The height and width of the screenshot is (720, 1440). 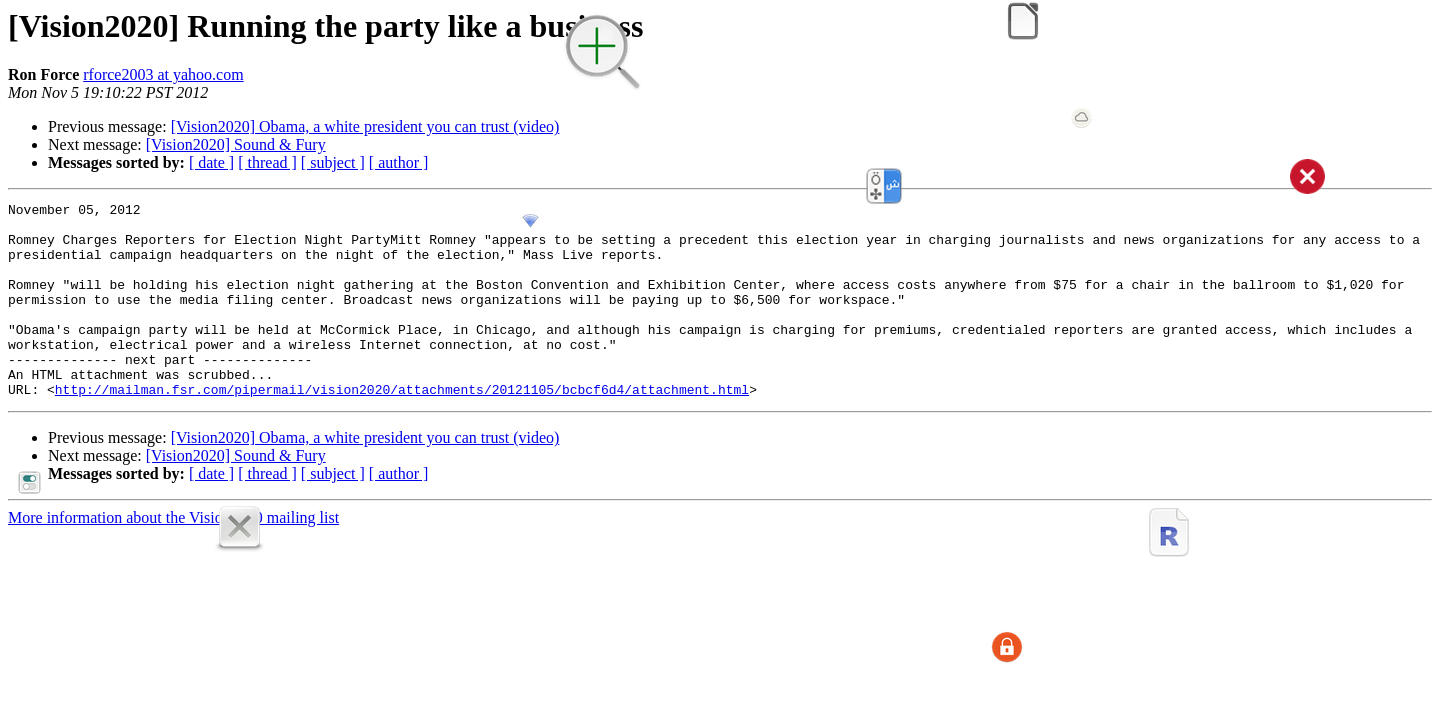 I want to click on open gnome characters app, so click(x=884, y=186).